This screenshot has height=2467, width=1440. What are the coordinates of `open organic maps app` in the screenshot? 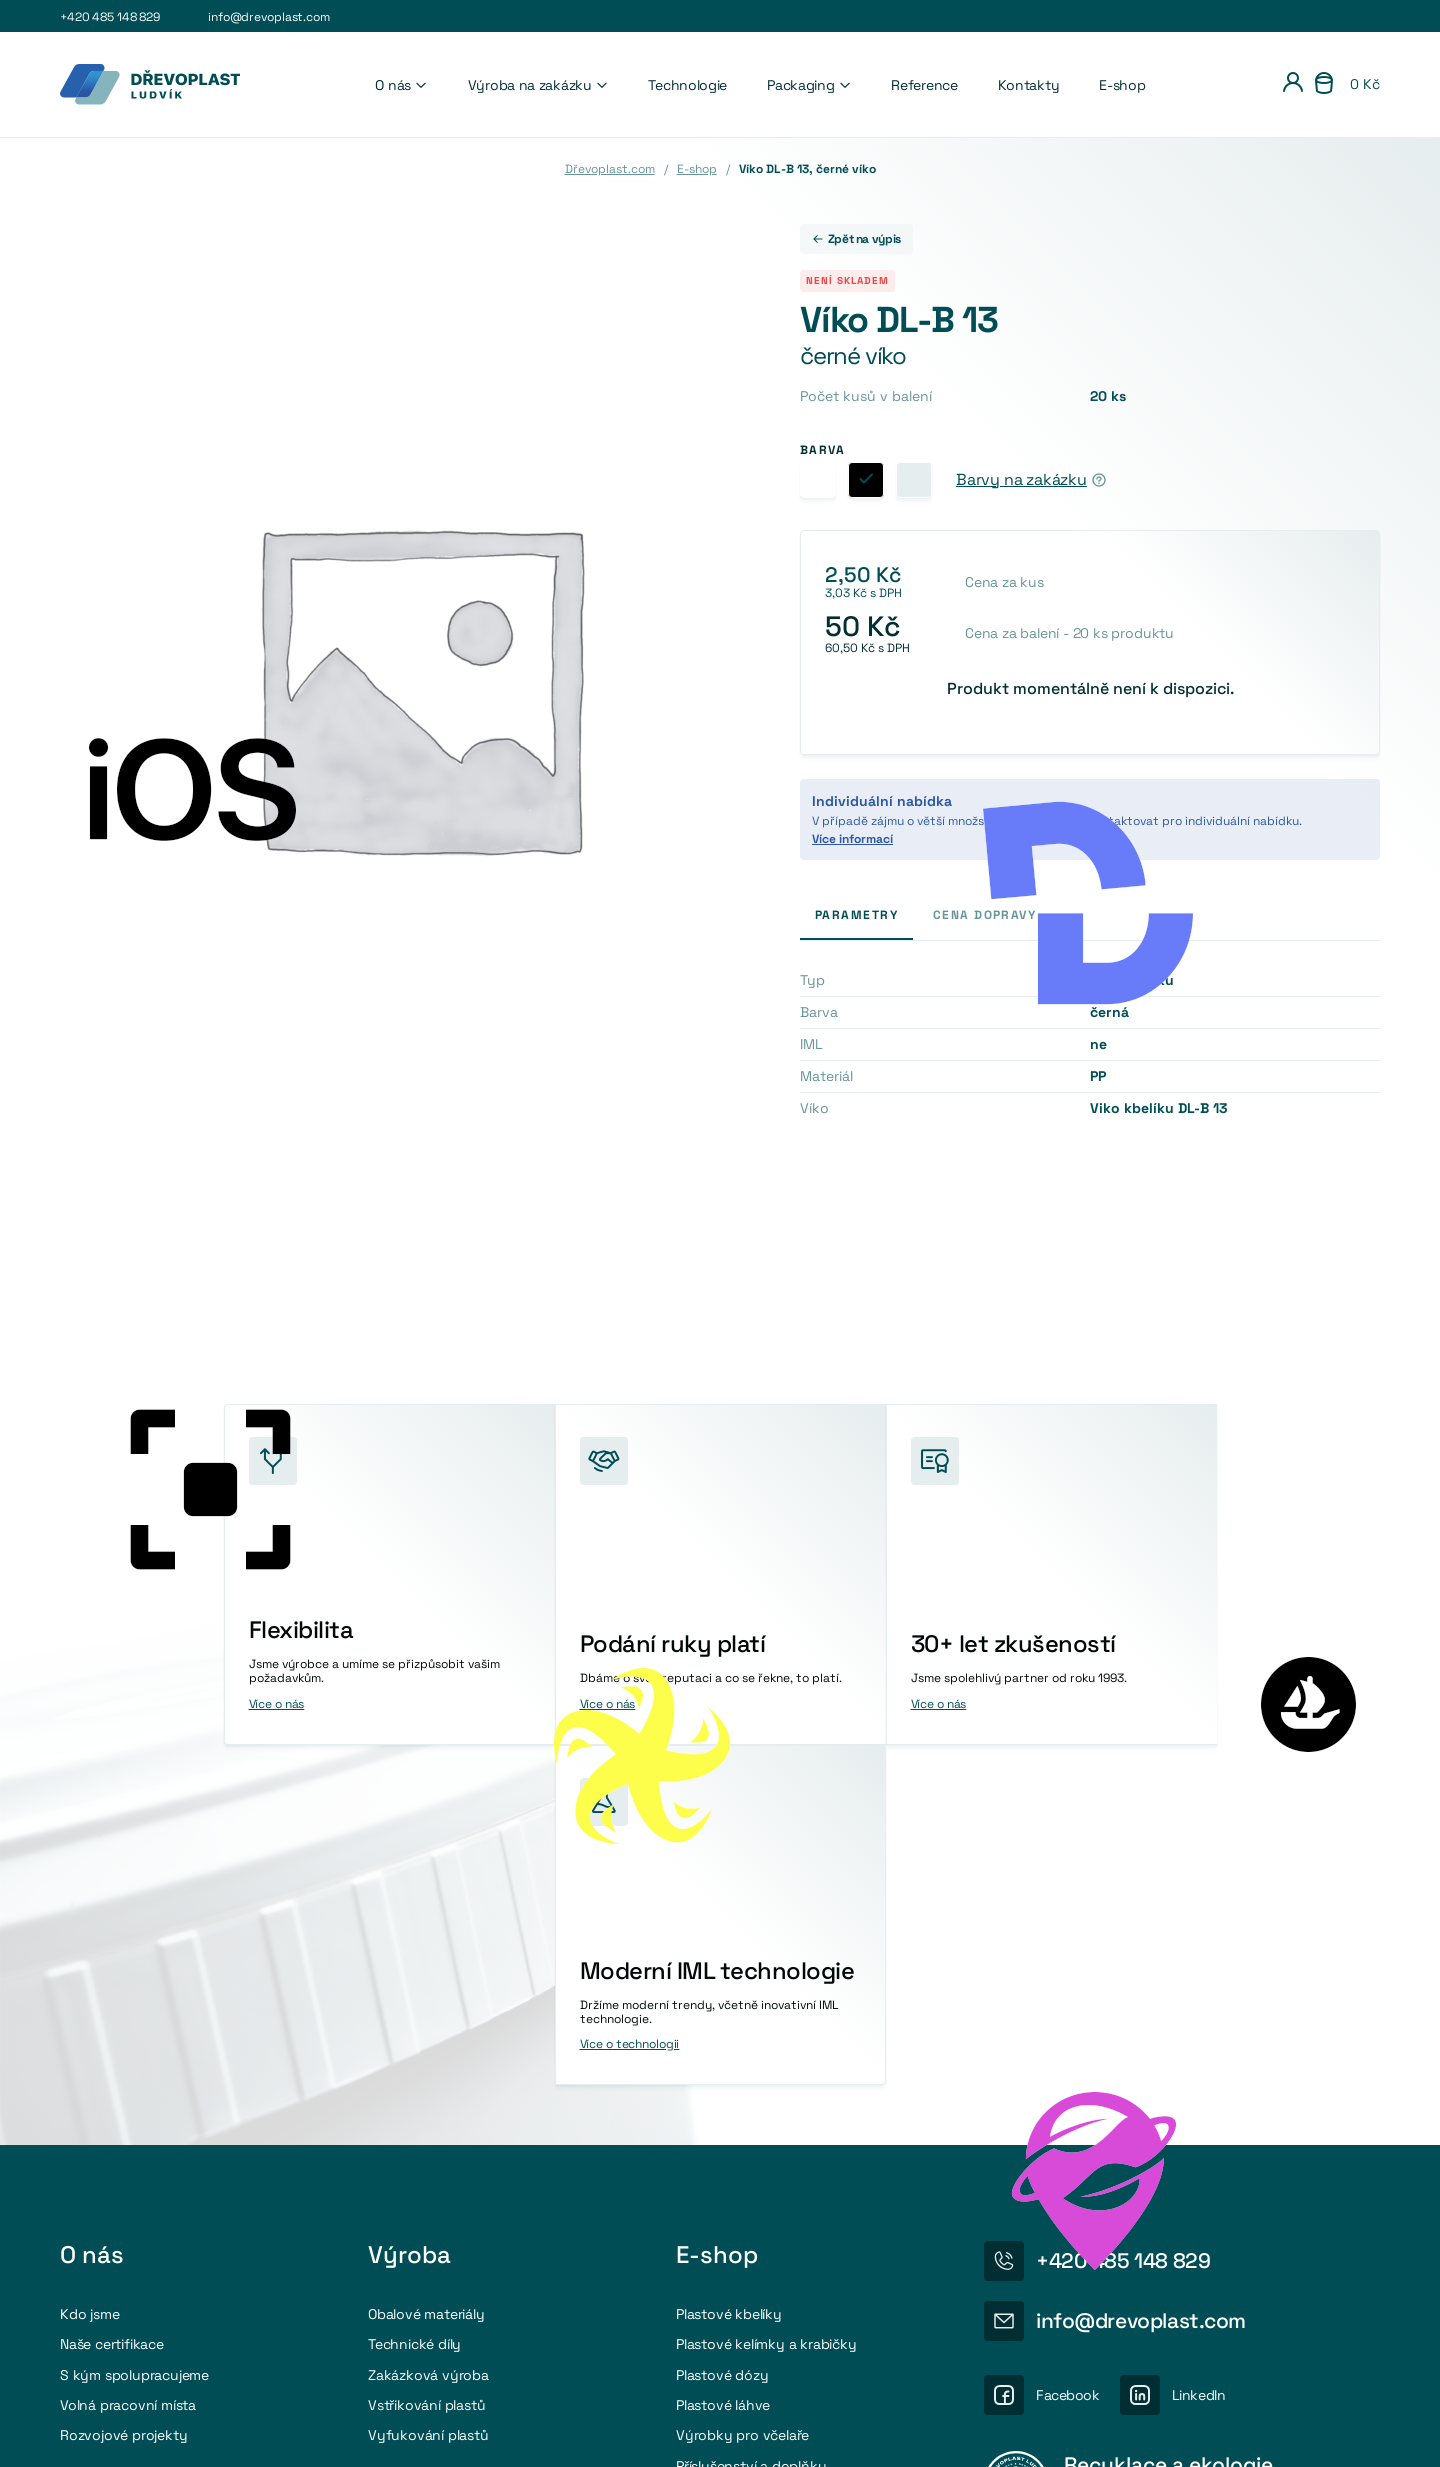 It's located at (1094, 2181).